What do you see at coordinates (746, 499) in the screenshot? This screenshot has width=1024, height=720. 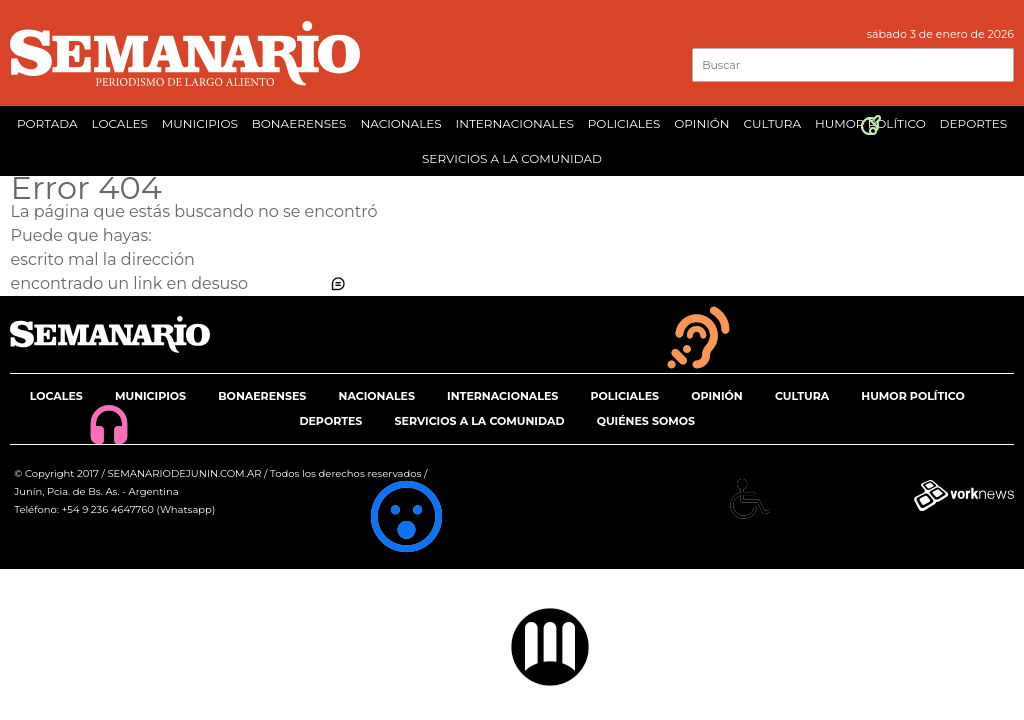 I see `indicates wheelchair accessible facility or entrance` at bounding box center [746, 499].